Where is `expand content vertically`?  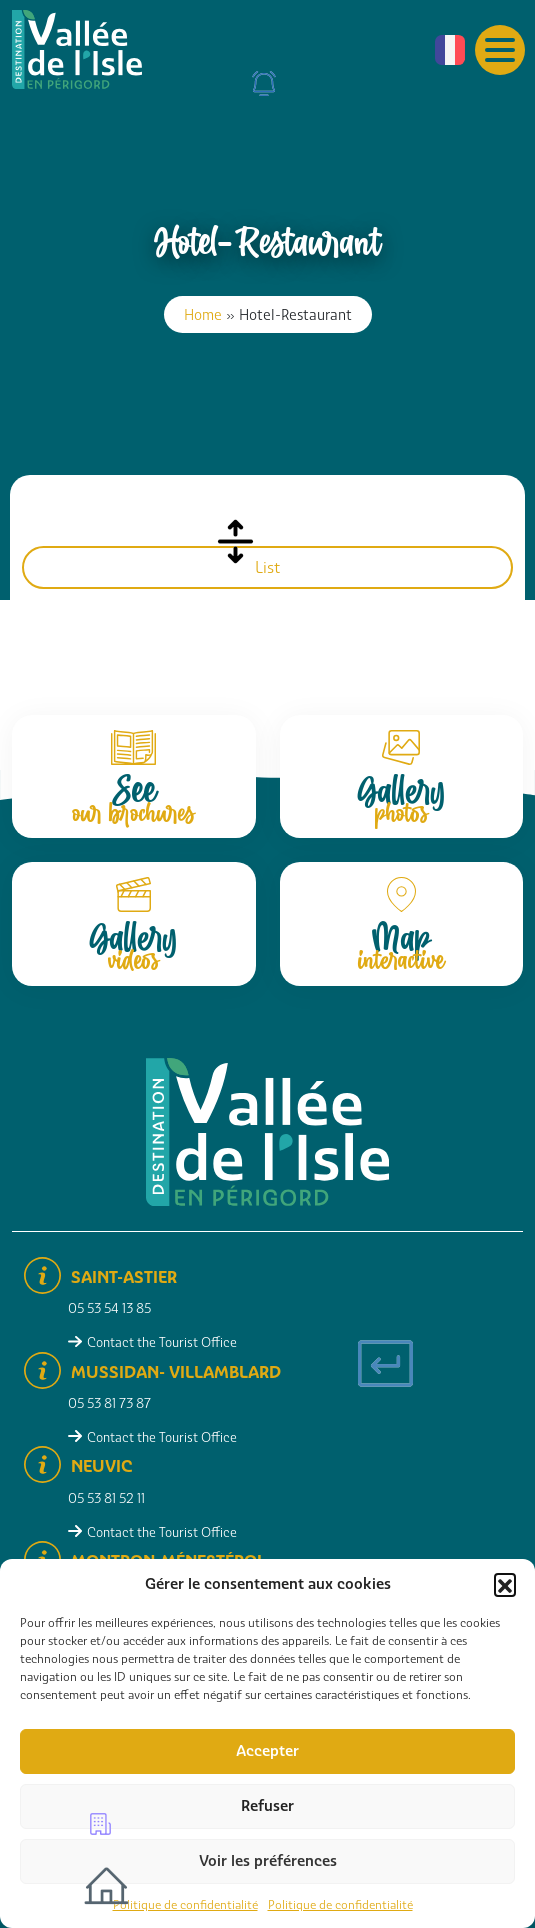 expand content vertically is located at coordinates (235, 541).